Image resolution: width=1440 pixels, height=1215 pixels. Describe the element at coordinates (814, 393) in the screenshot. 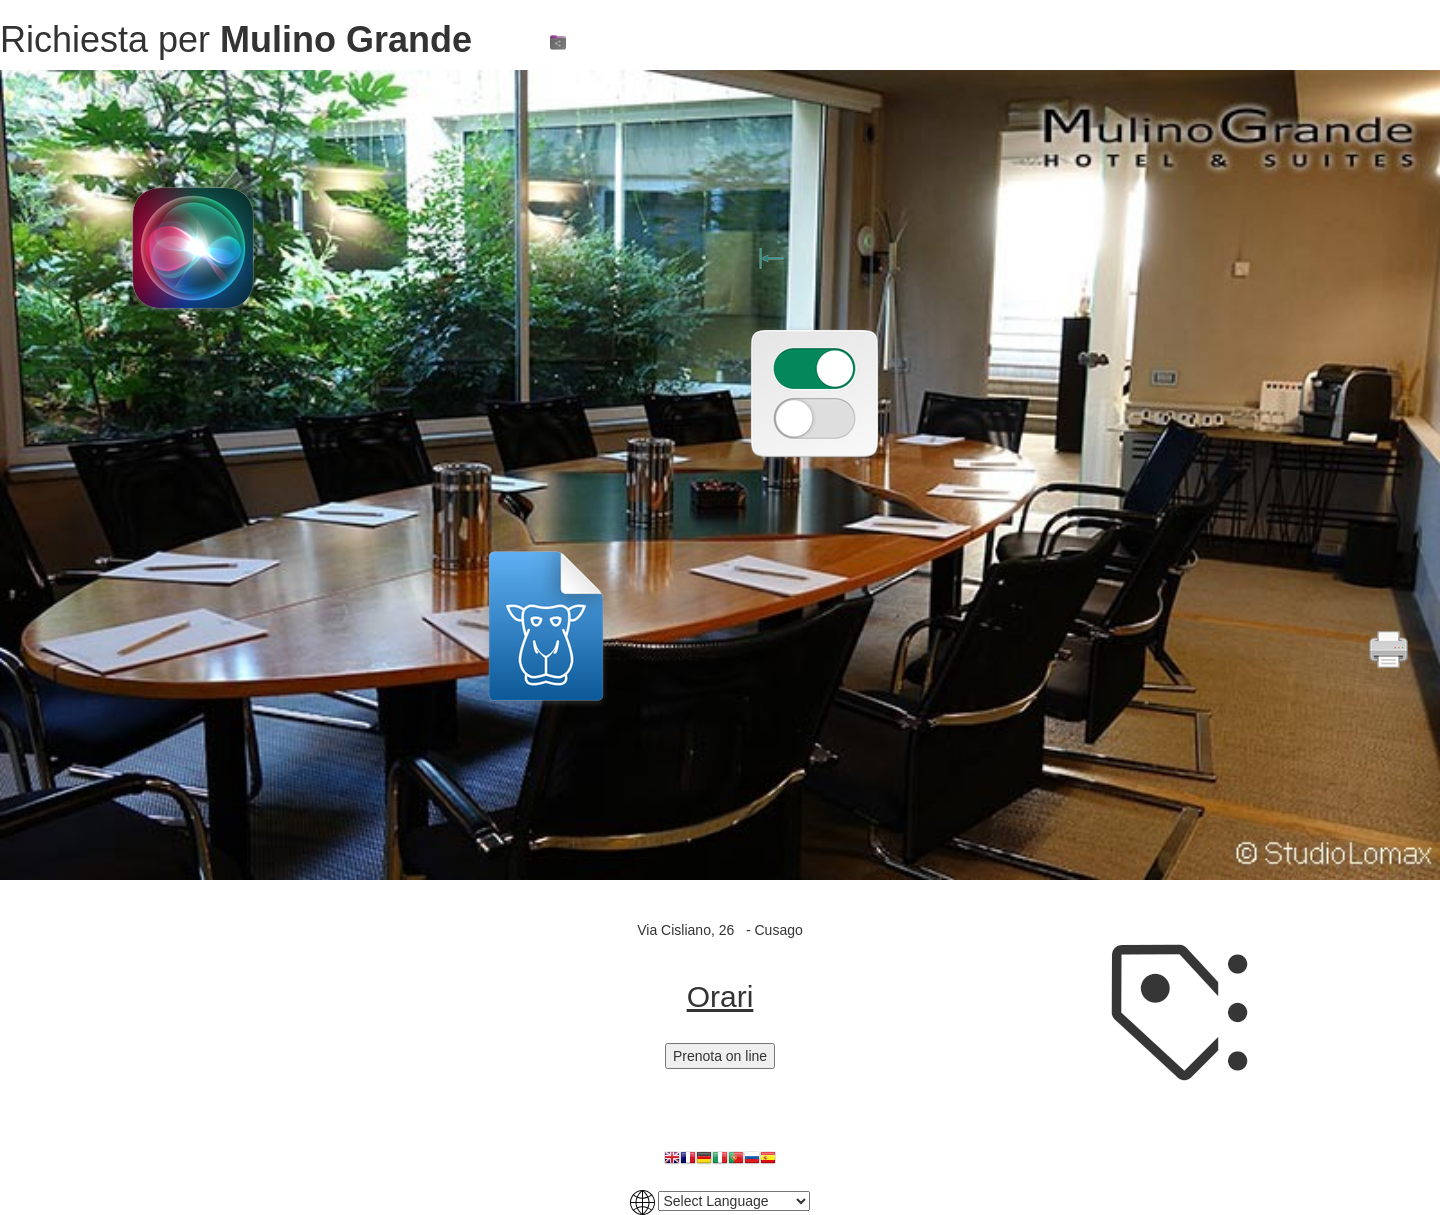

I see `open desktop preferences or settings` at that location.